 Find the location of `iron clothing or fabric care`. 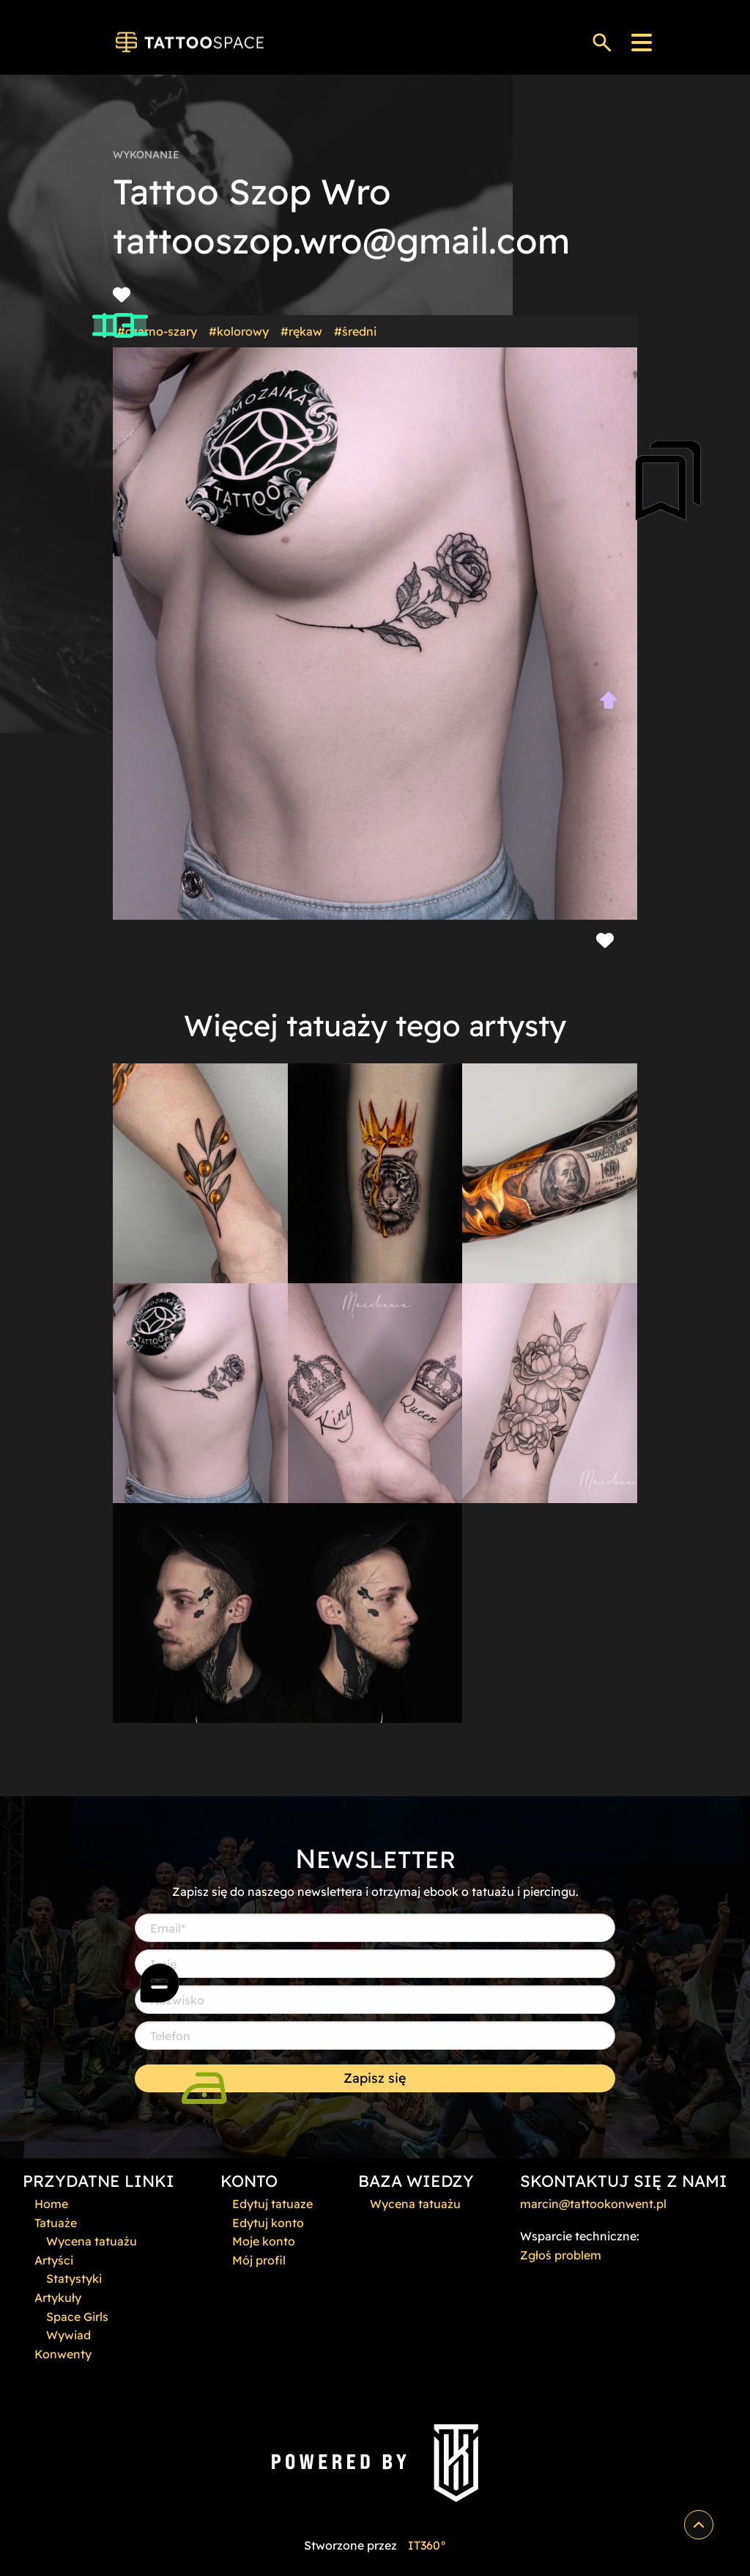

iron clothing or fabric care is located at coordinates (204, 2088).